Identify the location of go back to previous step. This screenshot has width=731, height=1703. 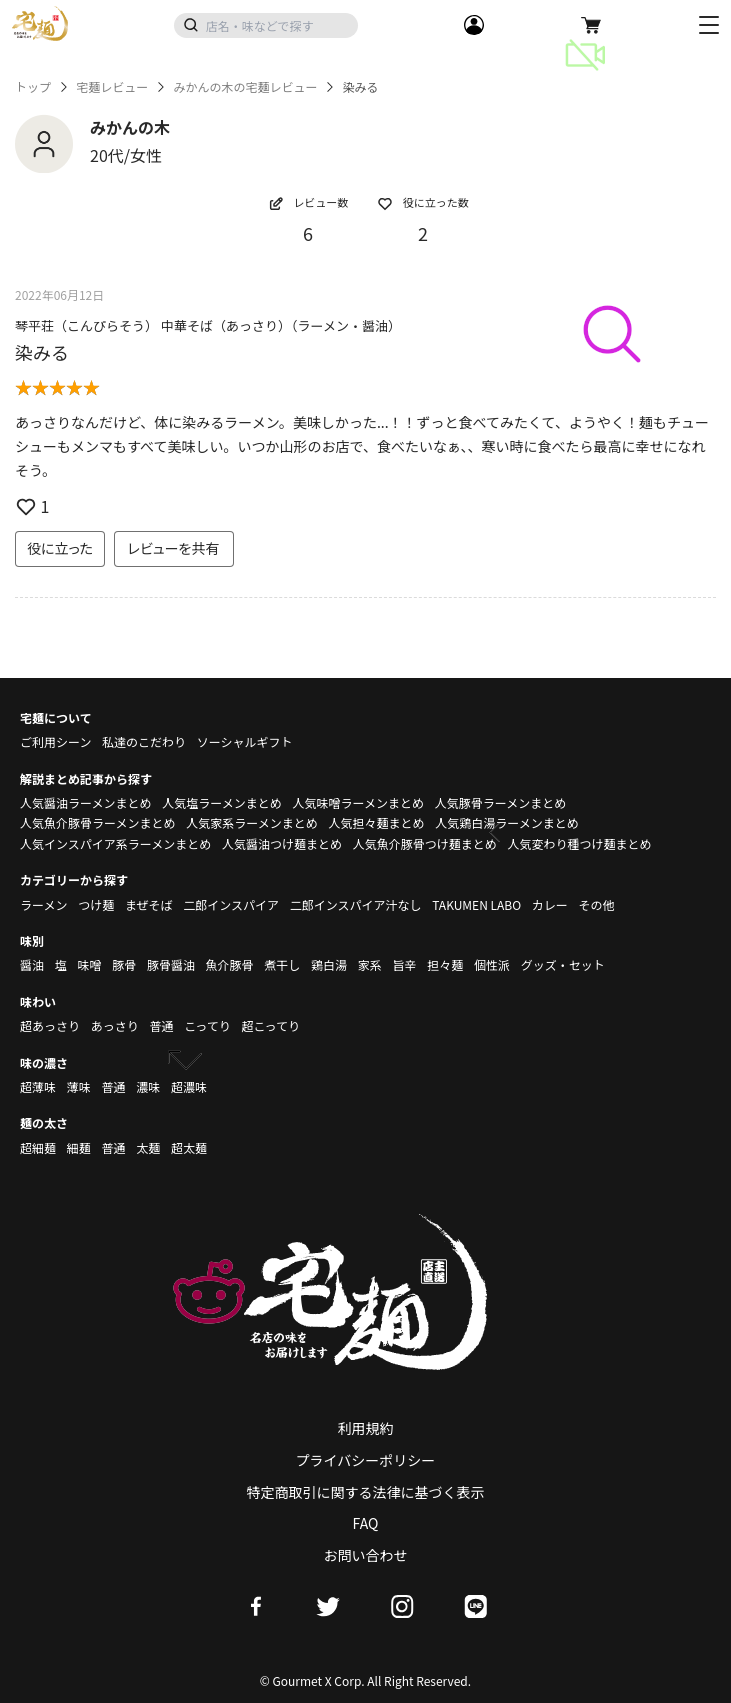
(185, 1059).